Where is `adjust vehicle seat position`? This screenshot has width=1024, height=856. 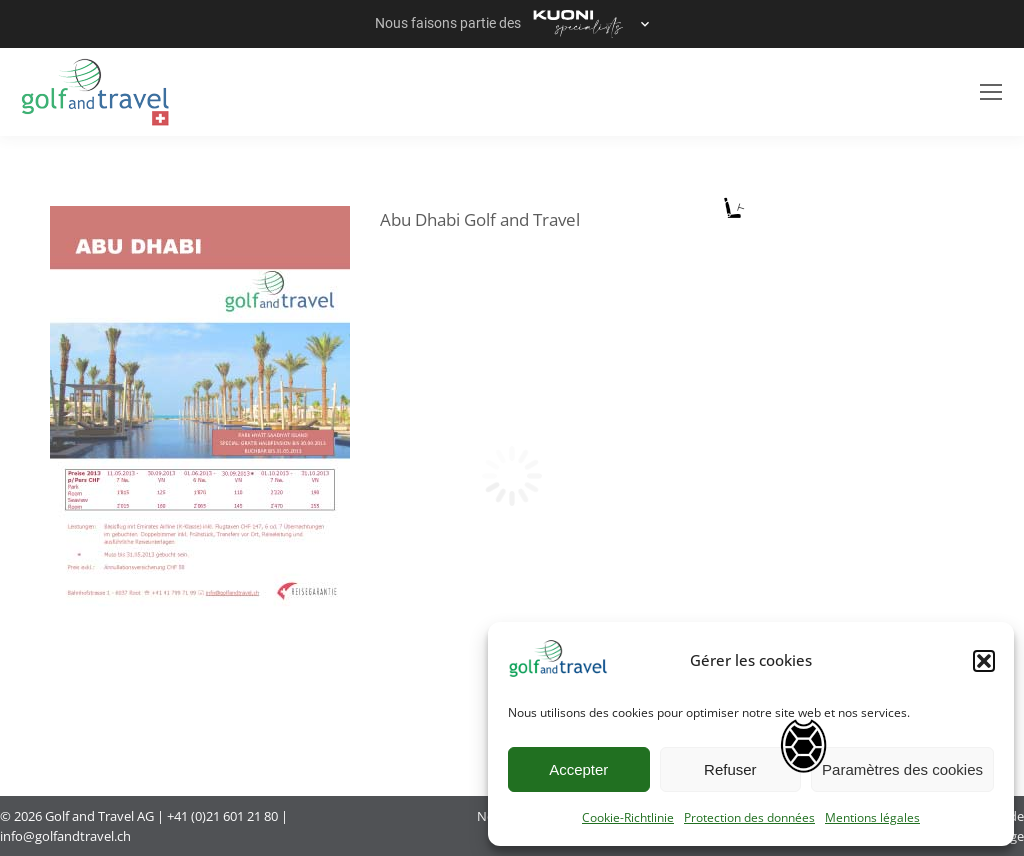
adjust vehicle seat position is located at coordinates (734, 208).